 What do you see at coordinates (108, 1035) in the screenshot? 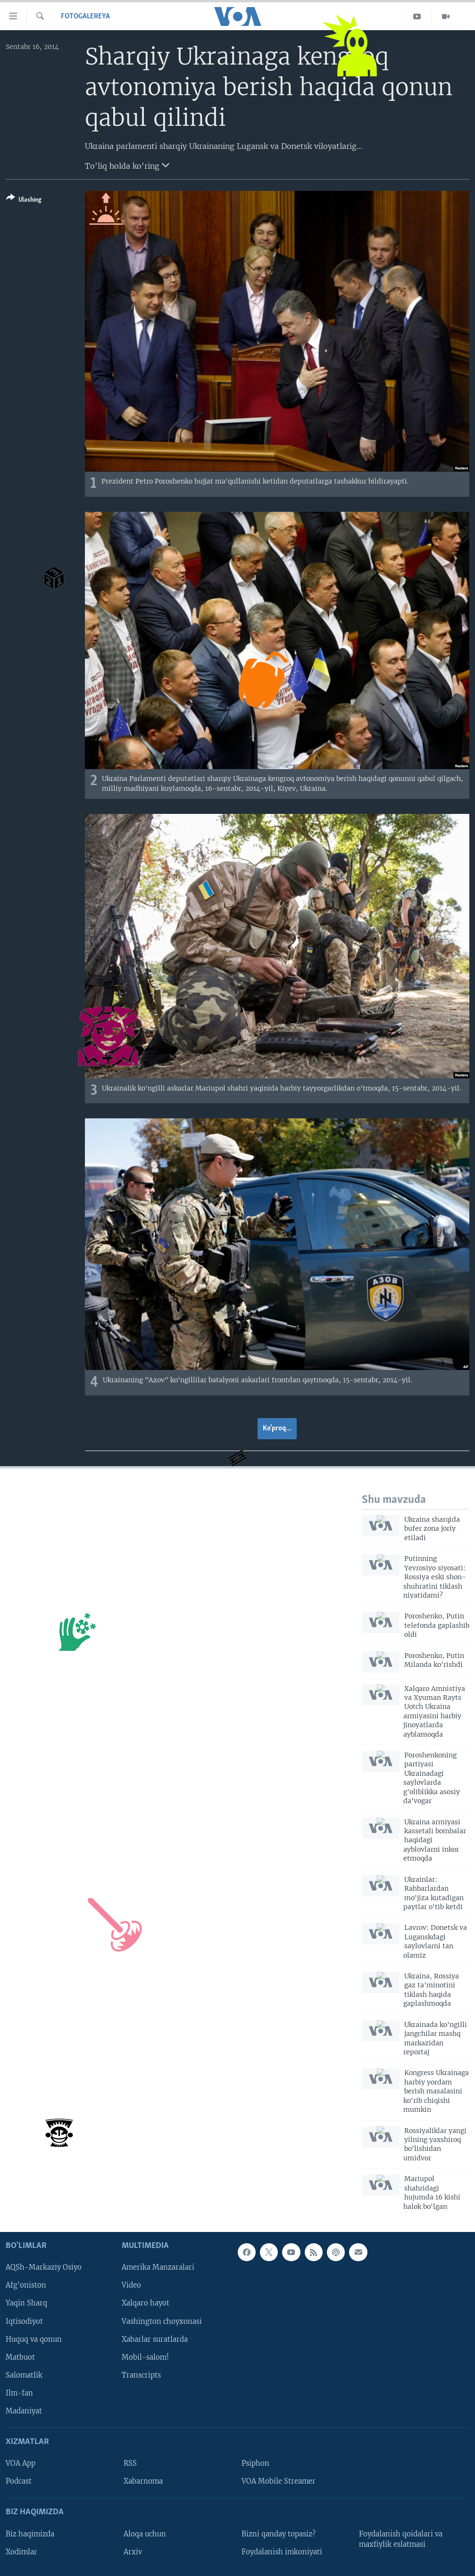
I see `select nun character or avatar` at bounding box center [108, 1035].